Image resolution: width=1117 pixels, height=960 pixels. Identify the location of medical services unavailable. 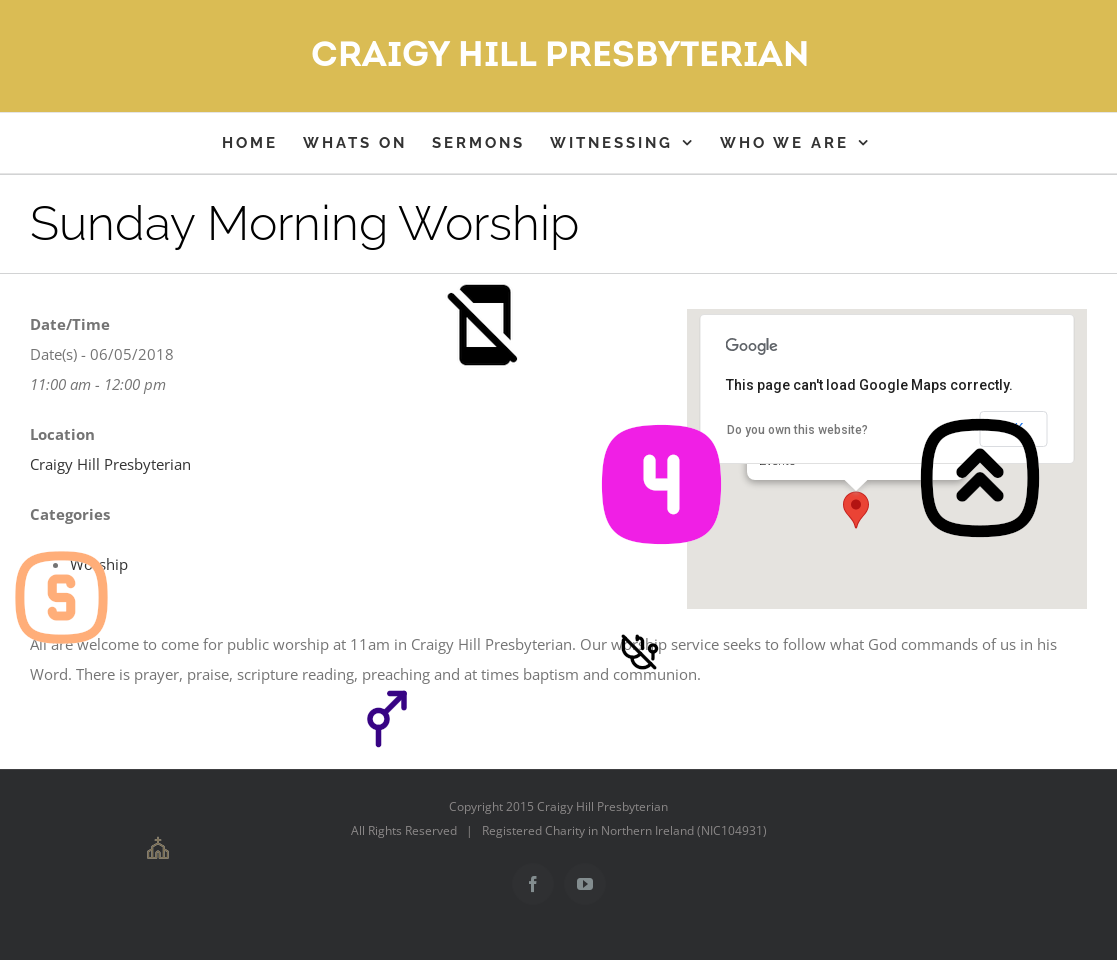
(639, 652).